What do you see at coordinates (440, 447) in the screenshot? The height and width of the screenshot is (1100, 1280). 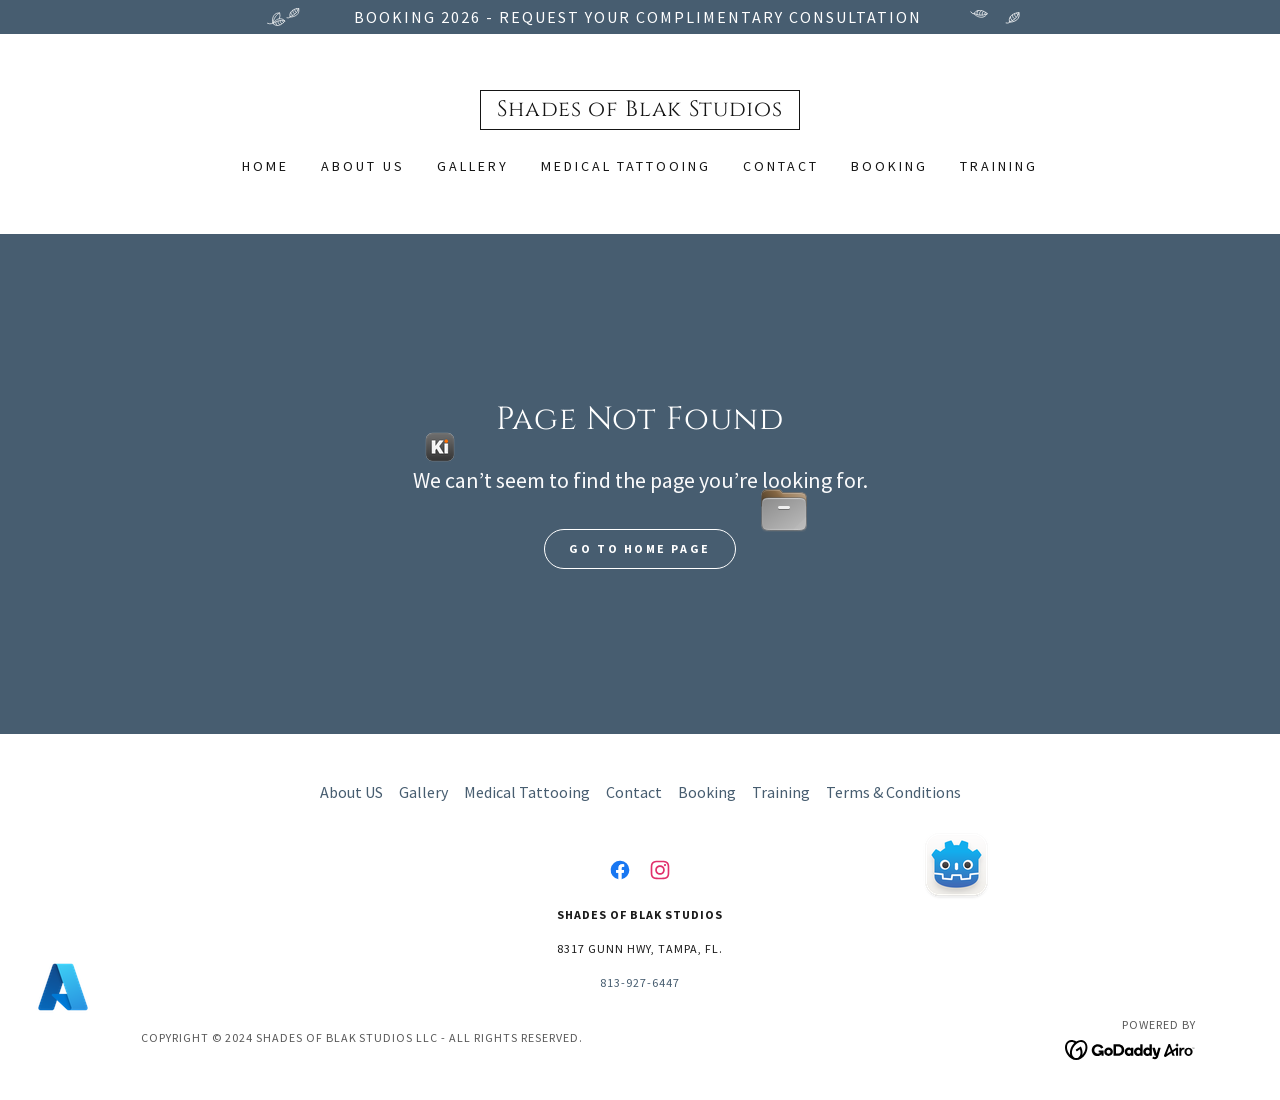 I see `open KiCad nightly build application` at bounding box center [440, 447].